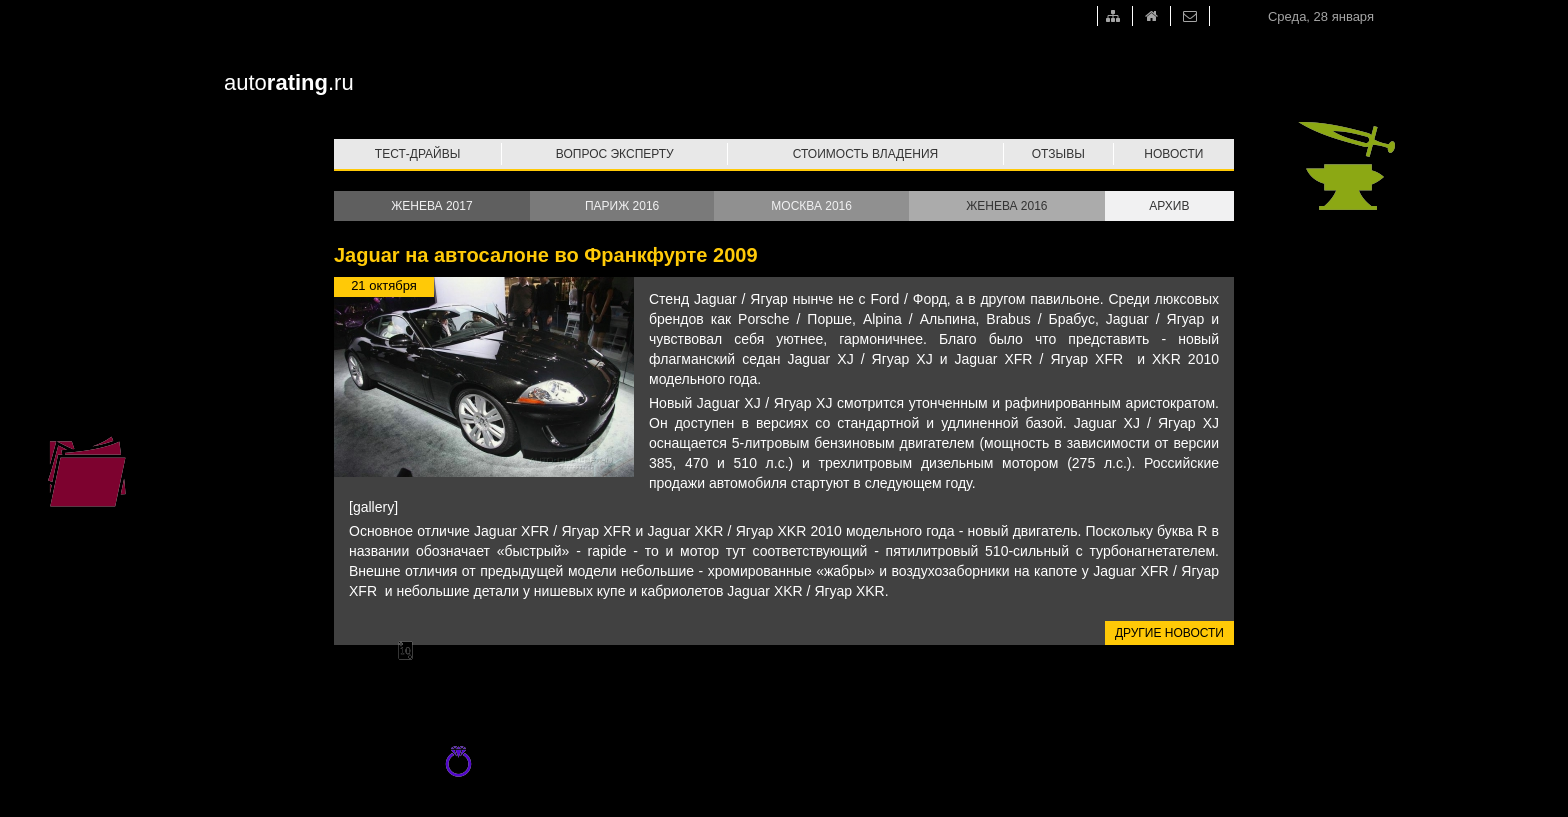  I want to click on ten of diamonds playing card, so click(405, 650).